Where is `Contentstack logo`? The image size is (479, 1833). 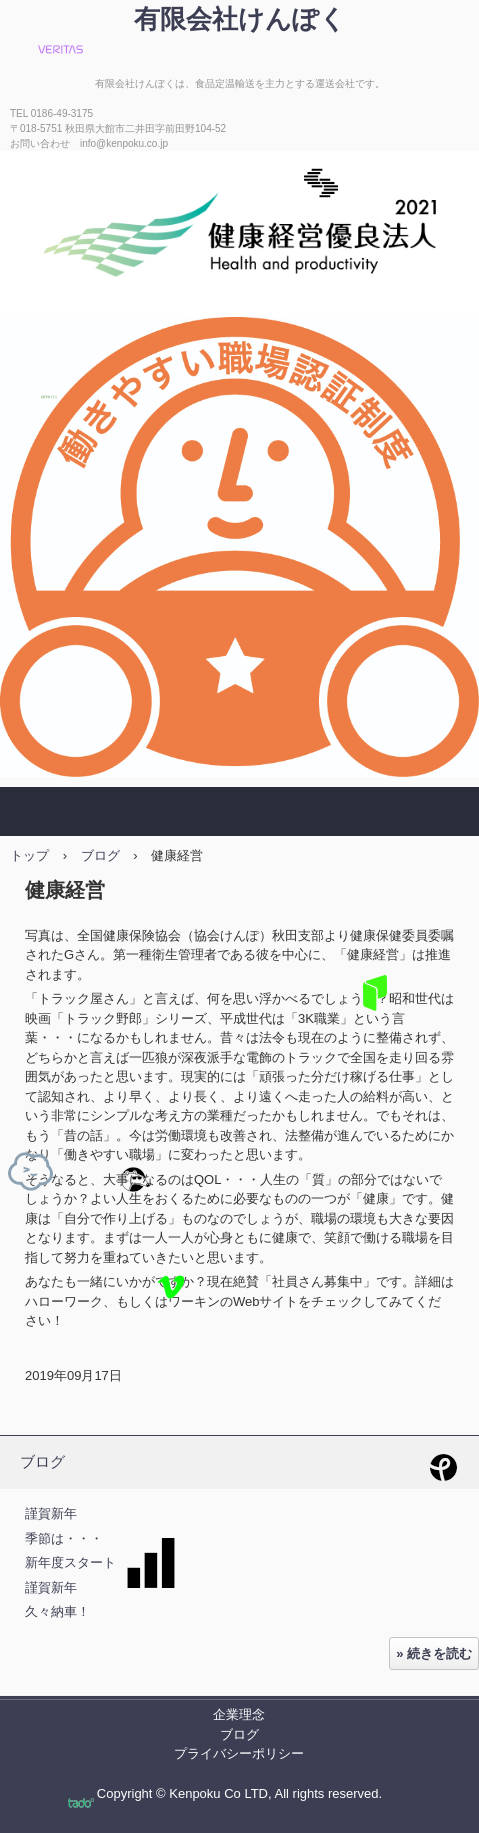 Contentstack logo is located at coordinates (321, 183).